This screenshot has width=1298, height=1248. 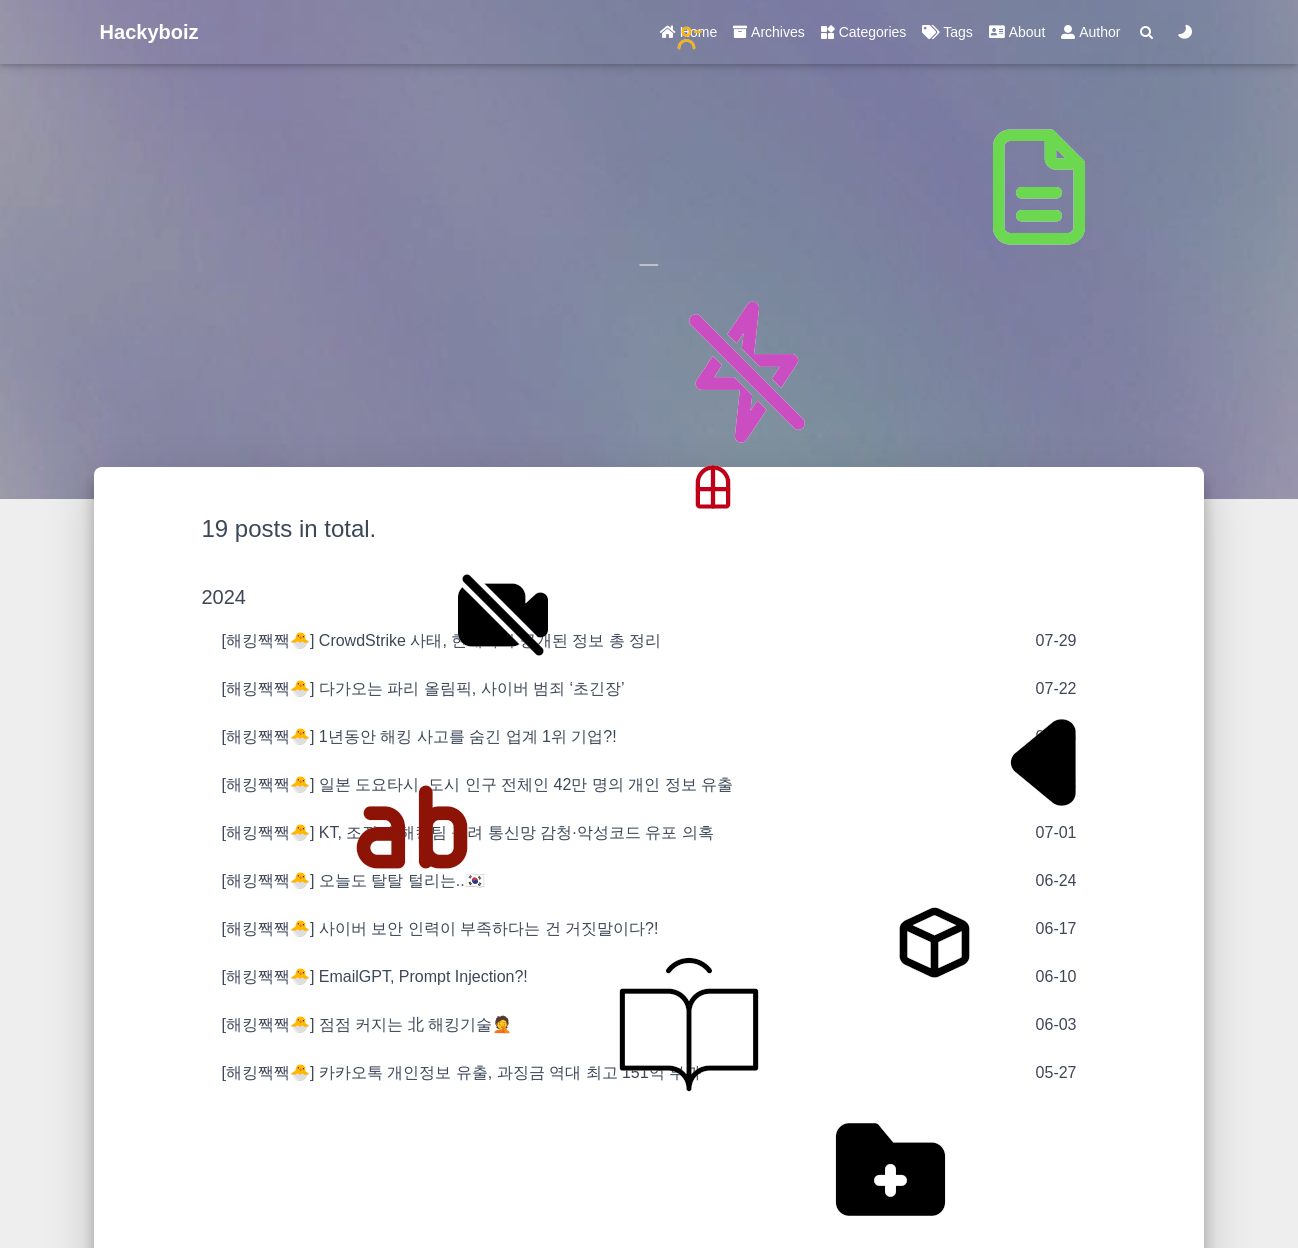 I want to click on open a new window, so click(x=713, y=487).